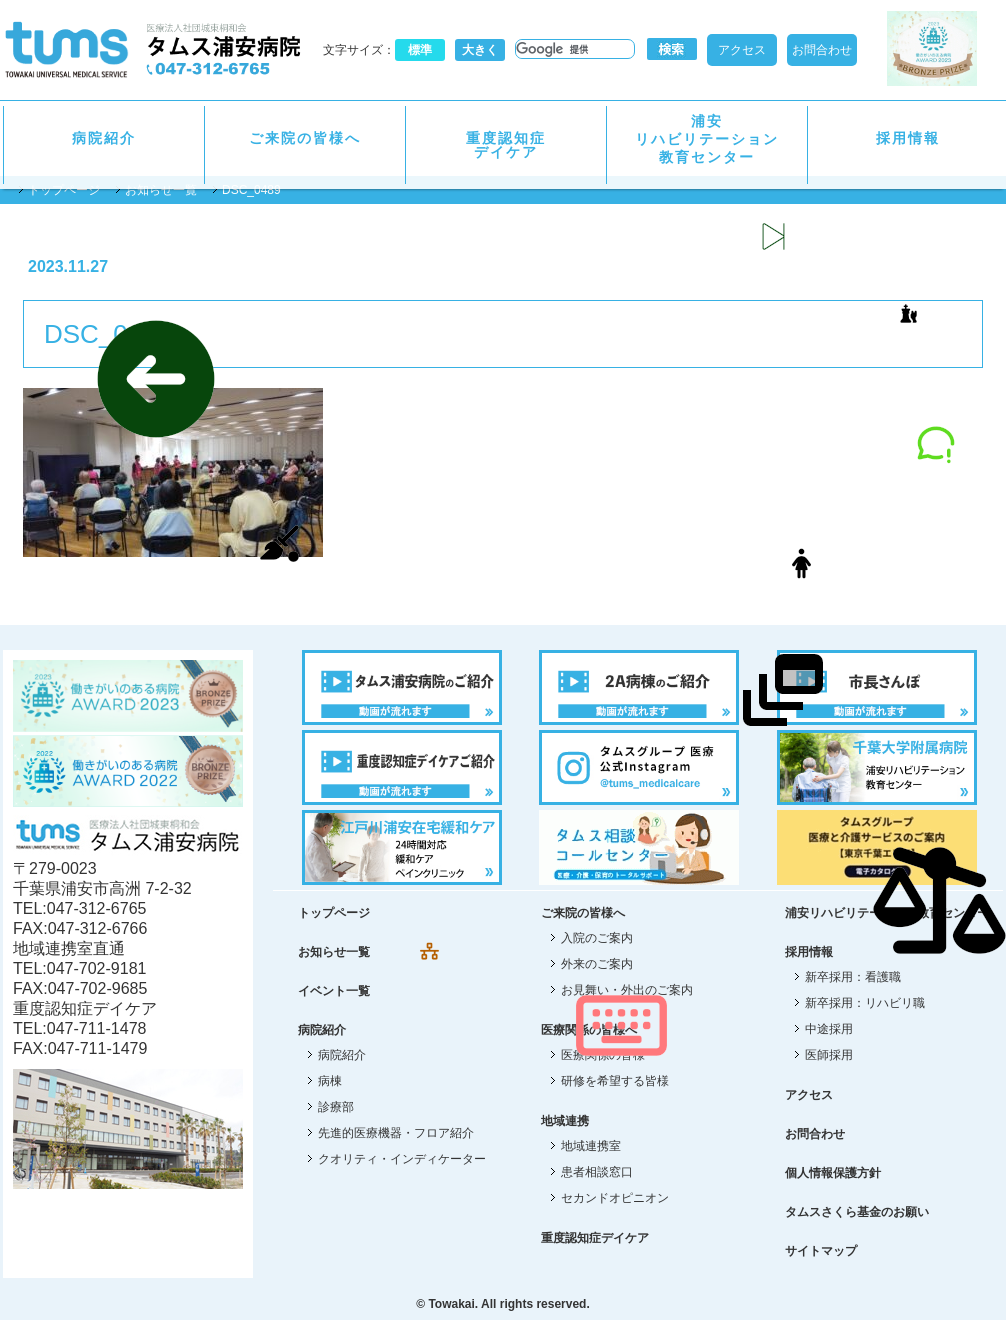 The width and height of the screenshot is (1006, 1320). Describe the element at coordinates (801, 563) in the screenshot. I see `indicates female or women's restroom` at that location.